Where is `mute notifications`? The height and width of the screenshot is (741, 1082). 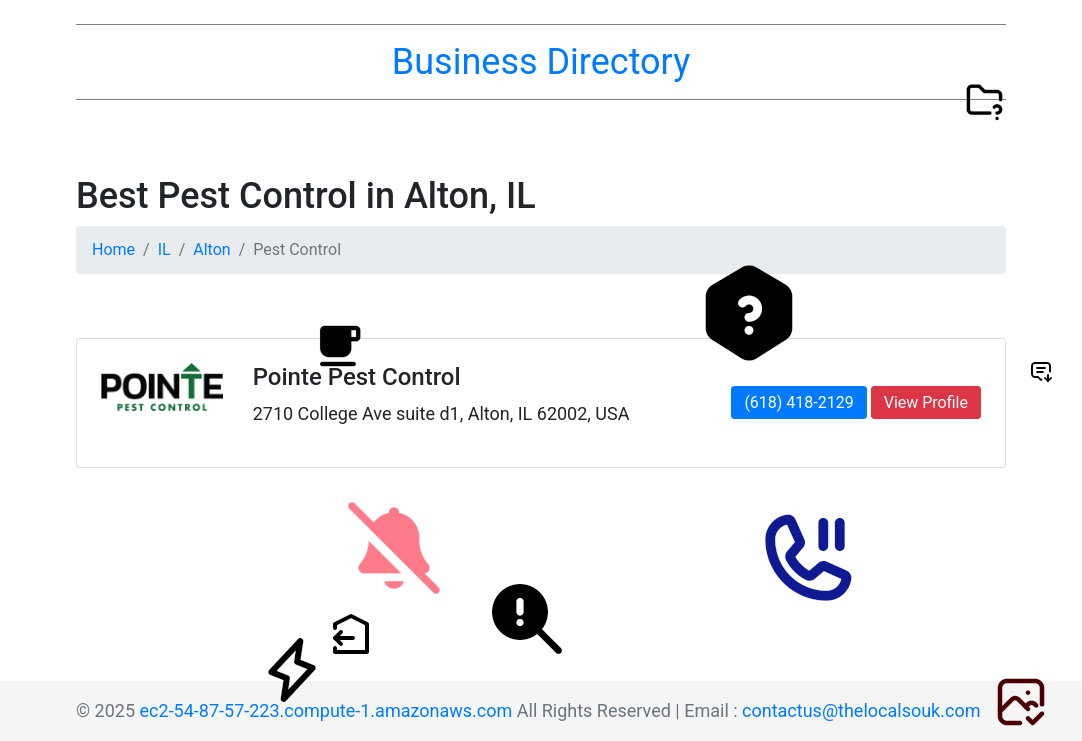
mute notifications is located at coordinates (394, 548).